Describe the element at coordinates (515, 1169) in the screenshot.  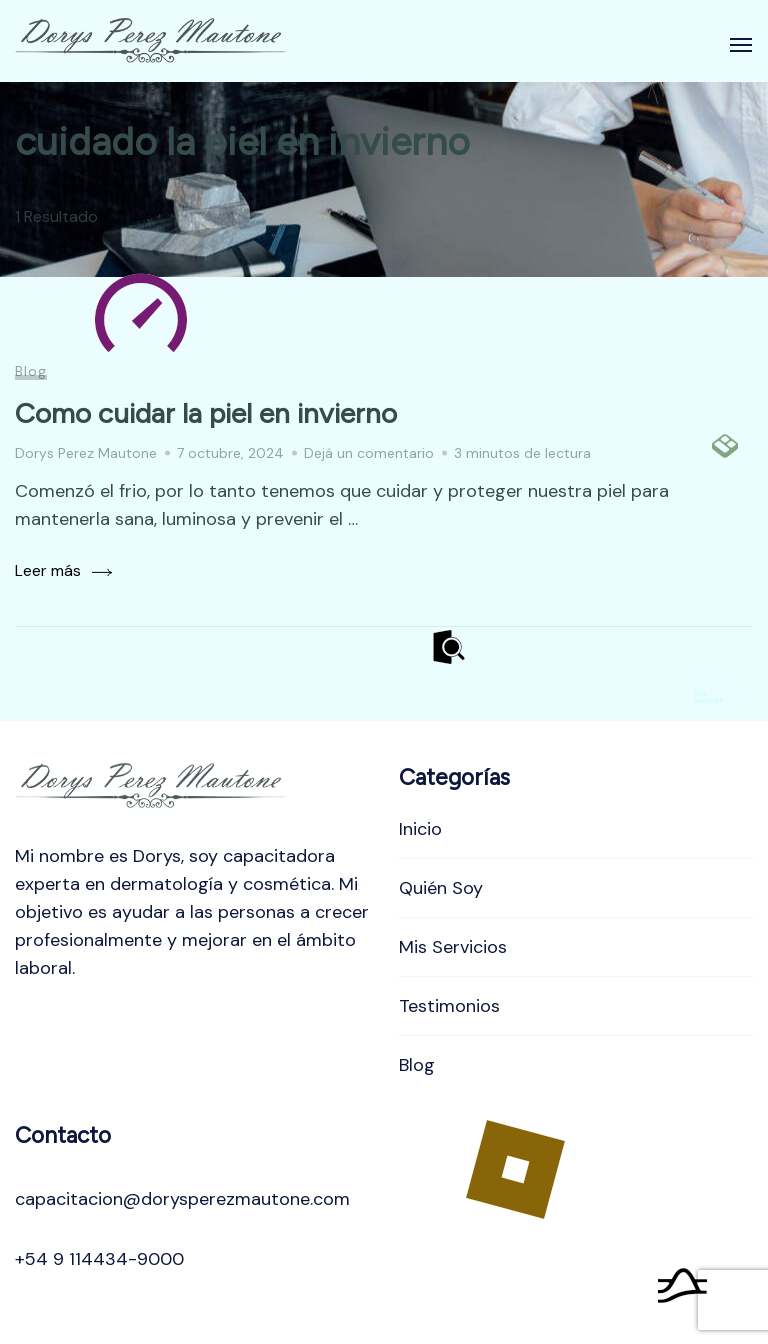
I see `open the Roblox app` at that location.